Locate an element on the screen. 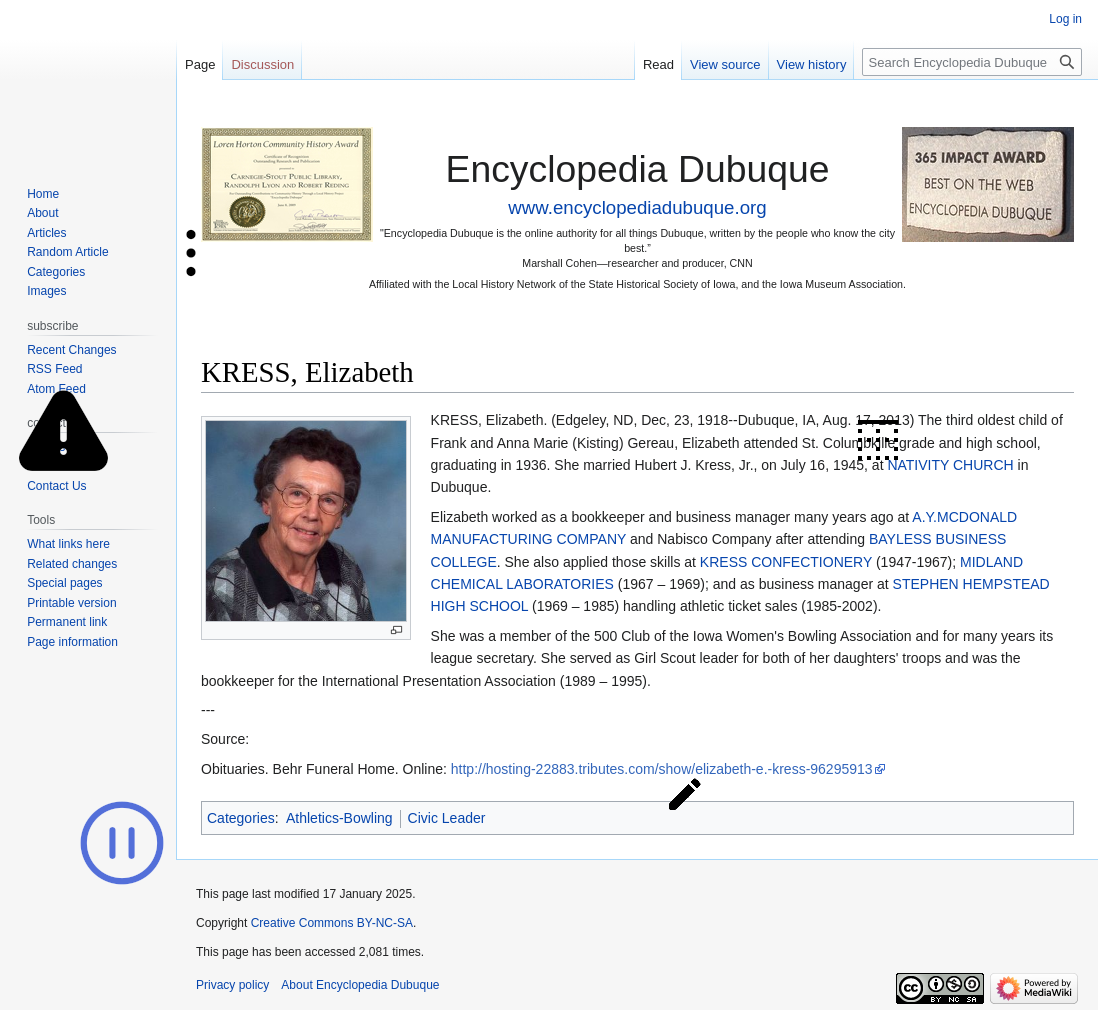 The height and width of the screenshot is (1010, 1098). create or compose new content is located at coordinates (685, 794).